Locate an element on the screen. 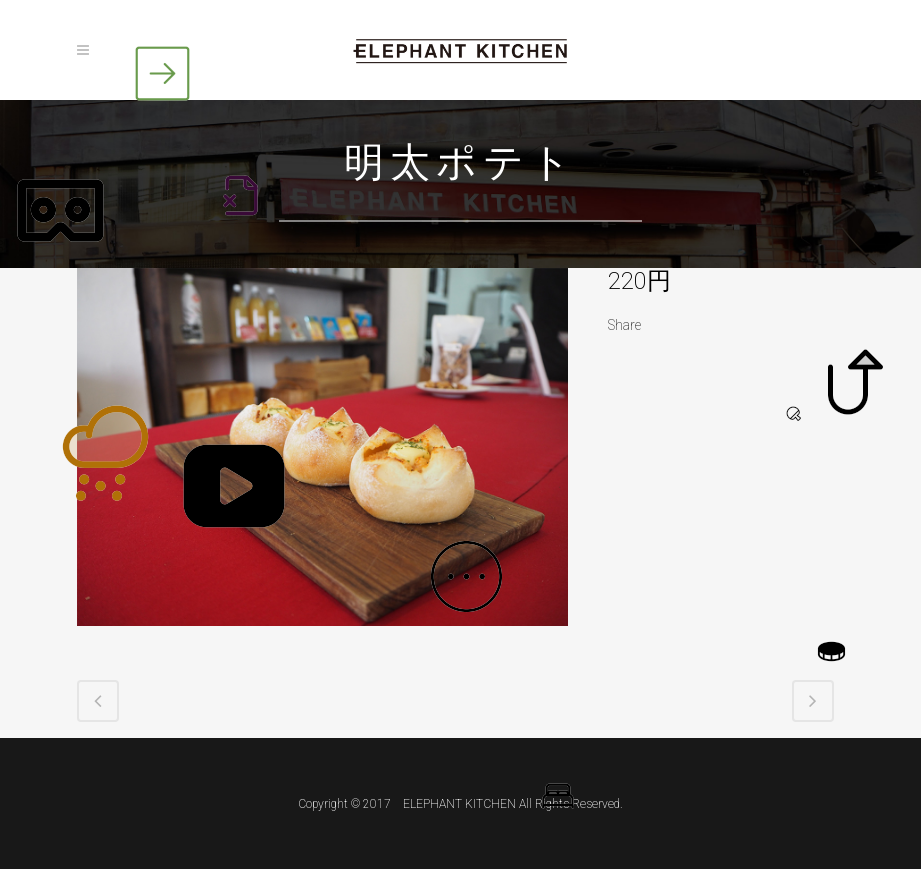  open more options menu is located at coordinates (466, 576).